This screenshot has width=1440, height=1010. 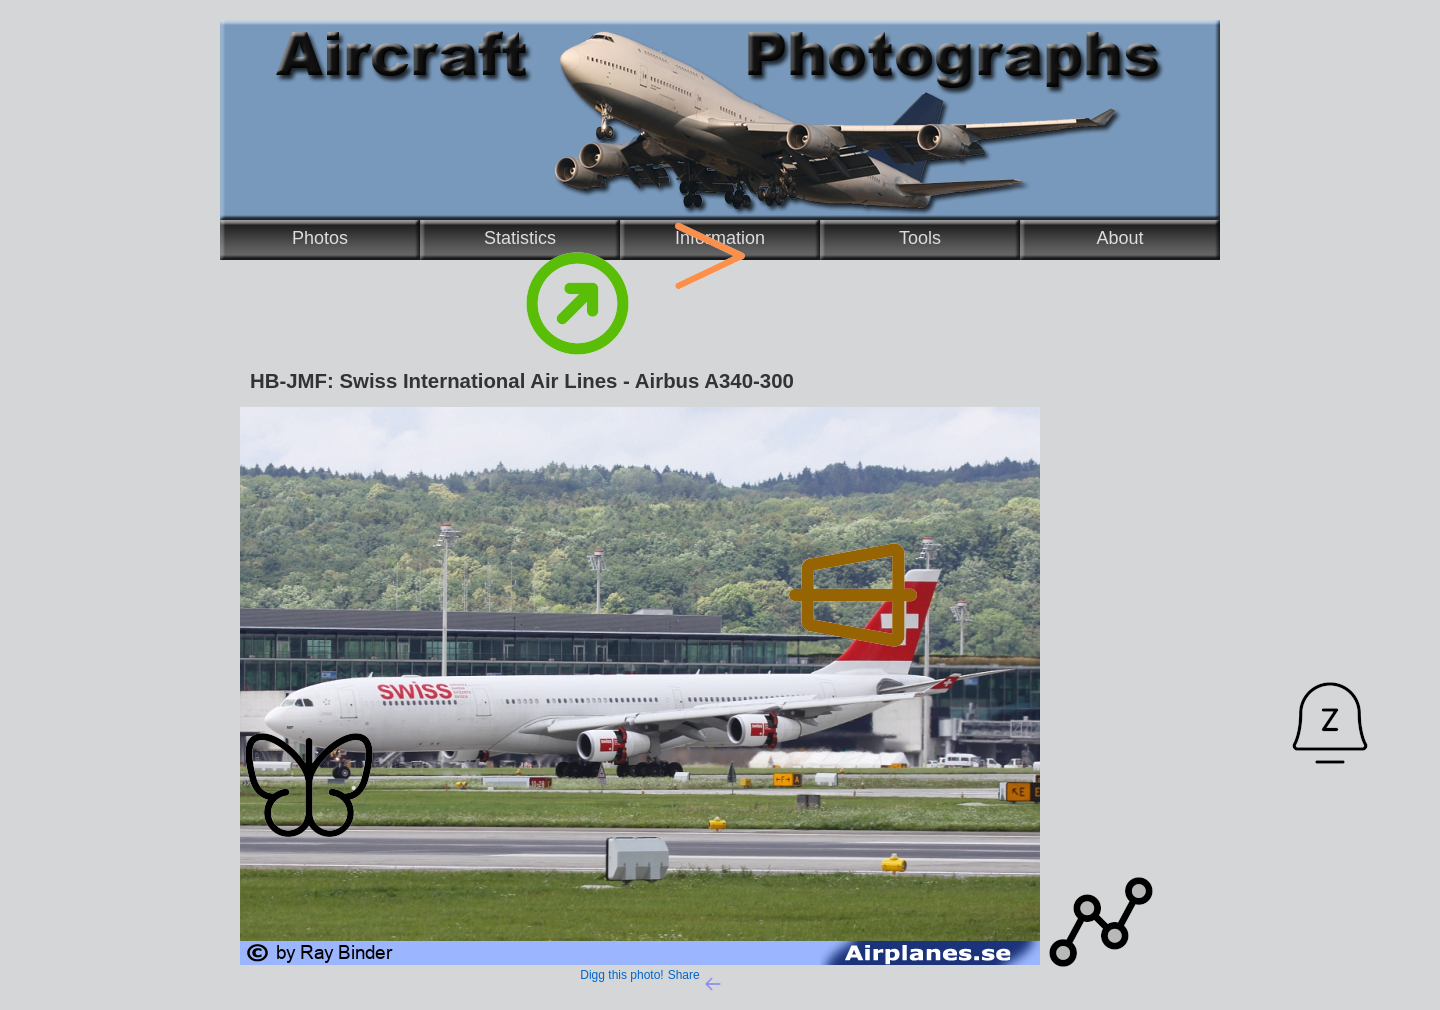 What do you see at coordinates (309, 783) in the screenshot?
I see `indicates a lightweight or delicate mode` at bounding box center [309, 783].